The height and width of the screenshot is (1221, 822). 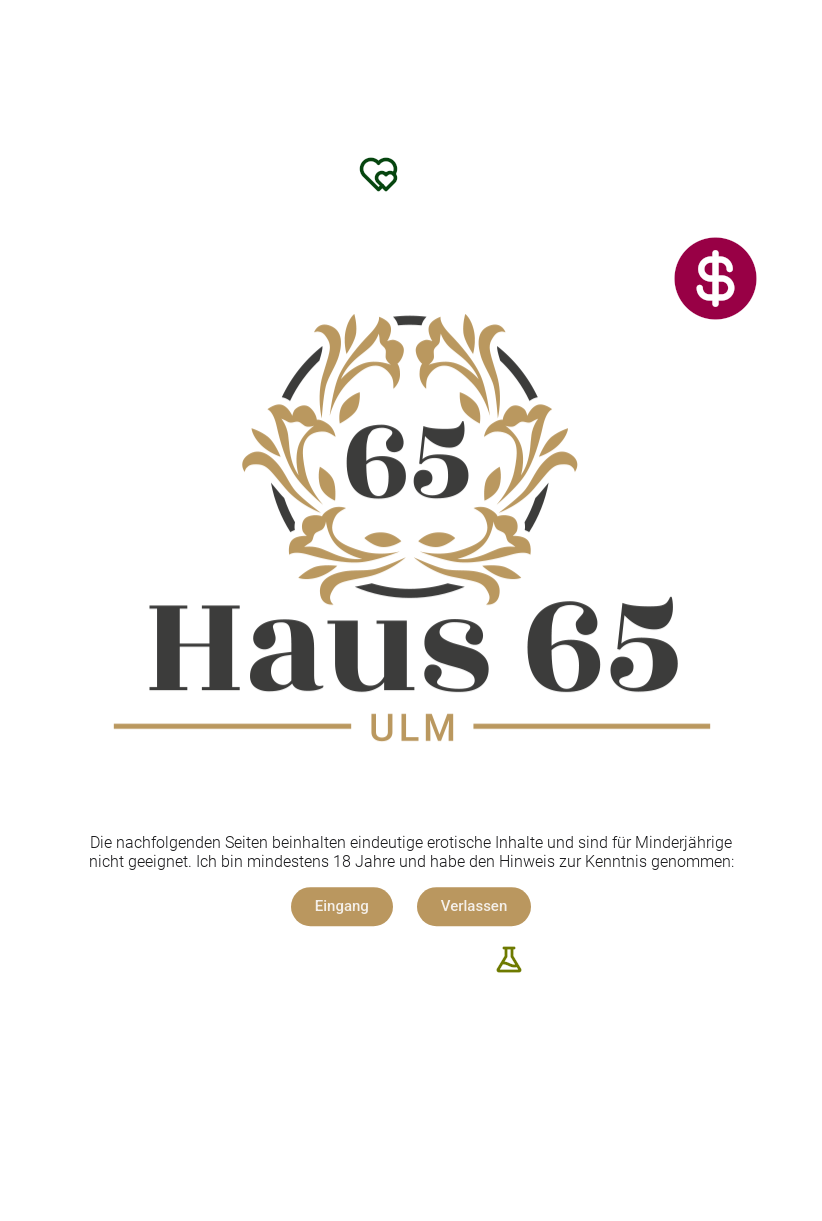 What do you see at coordinates (715, 278) in the screenshot?
I see `view pricing or payment options` at bounding box center [715, 278].